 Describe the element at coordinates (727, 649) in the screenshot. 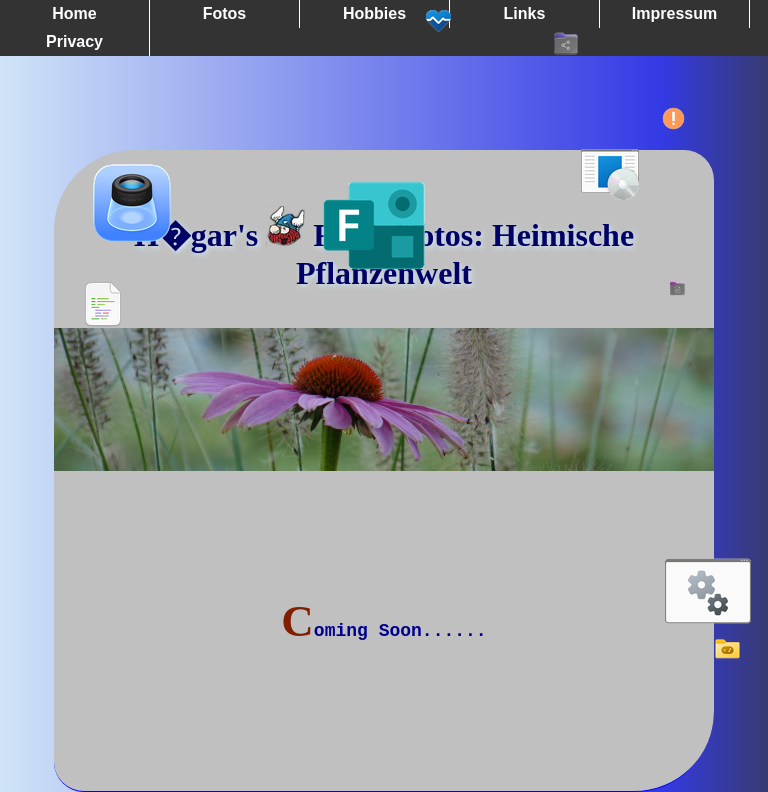

I see `open your games folder` at that location.